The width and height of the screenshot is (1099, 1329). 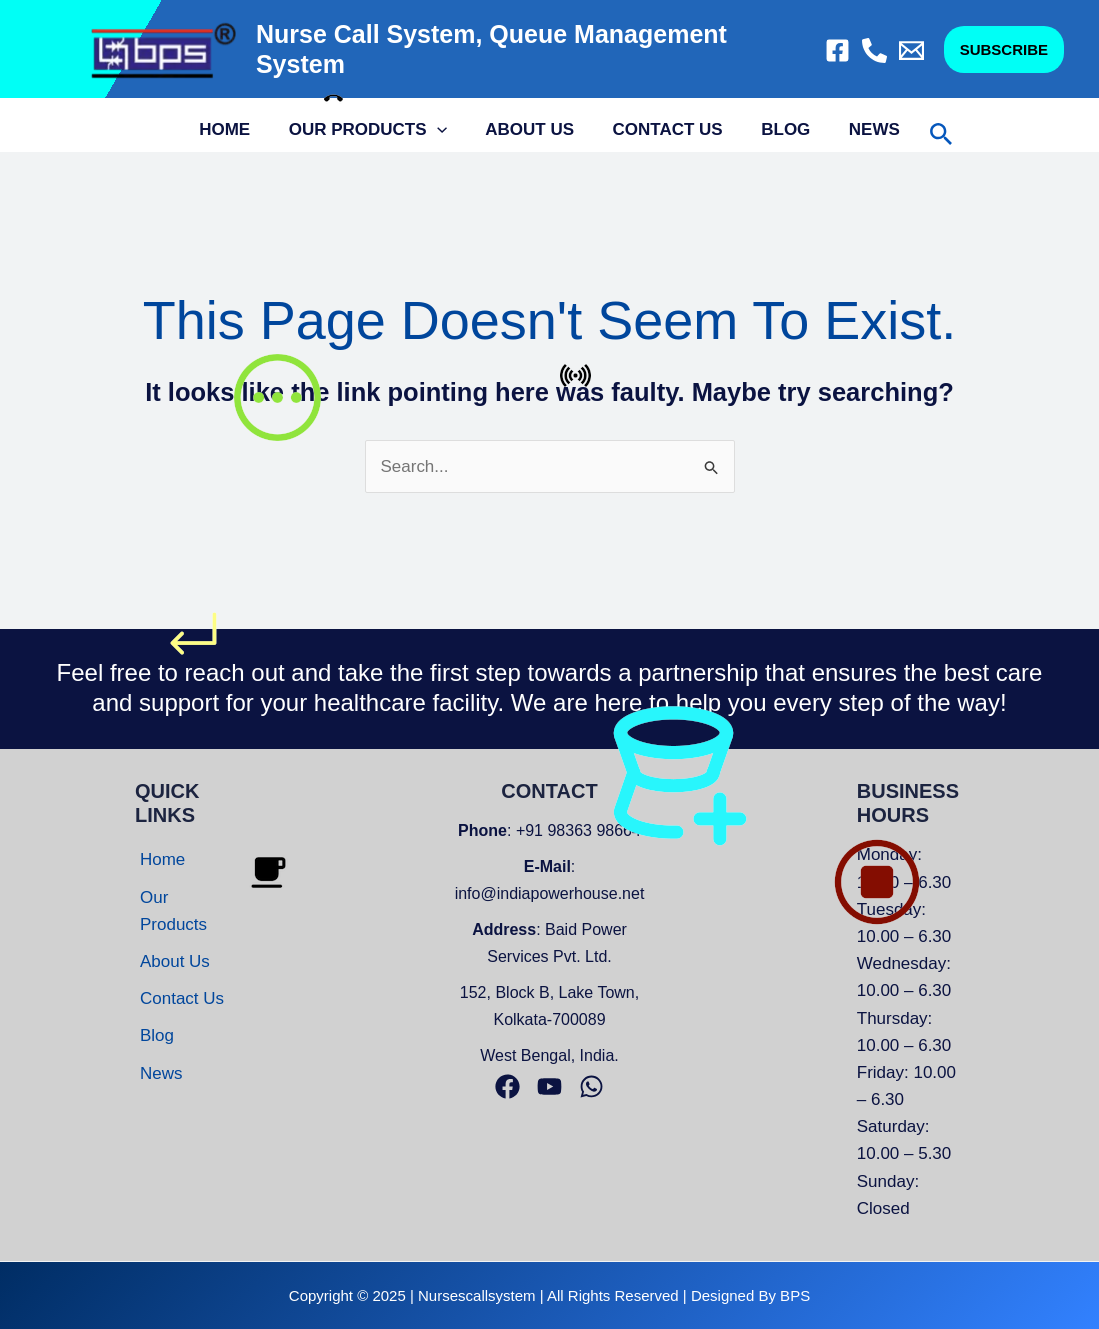 What do you see at coordinates (575, 375) in the screenshot?
I see `access radio or audio streaming` at bounding box center [575, 375].